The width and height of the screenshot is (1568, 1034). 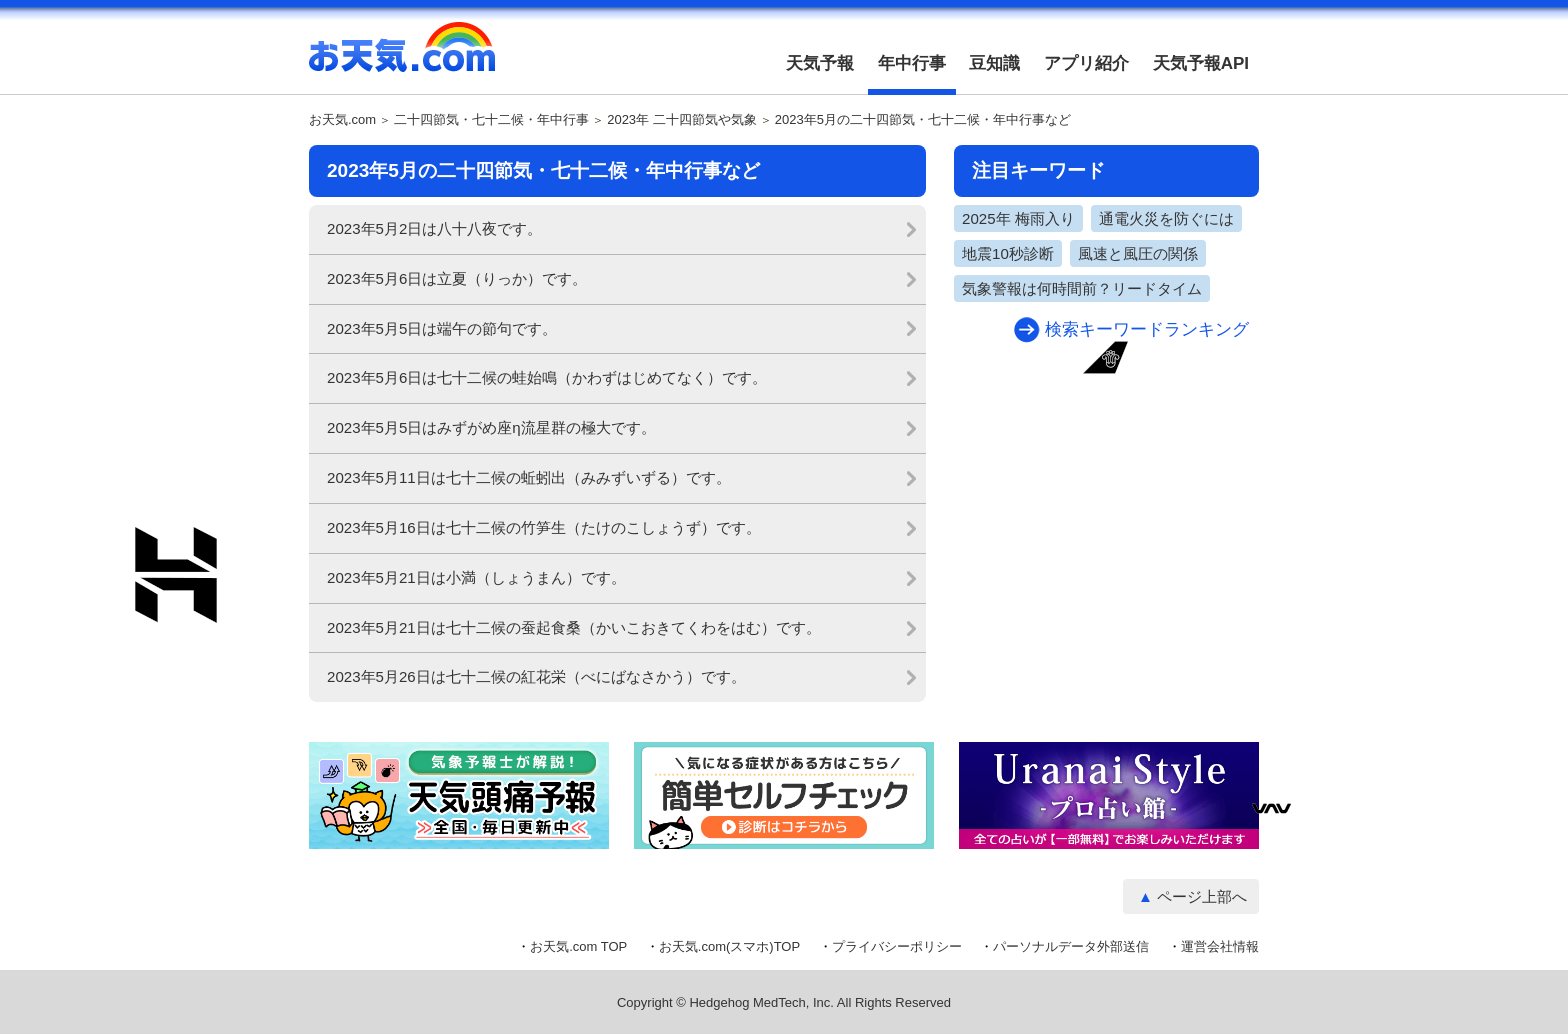 I want to click on China Southern Airlines logo, so click(x=1105, y=357).